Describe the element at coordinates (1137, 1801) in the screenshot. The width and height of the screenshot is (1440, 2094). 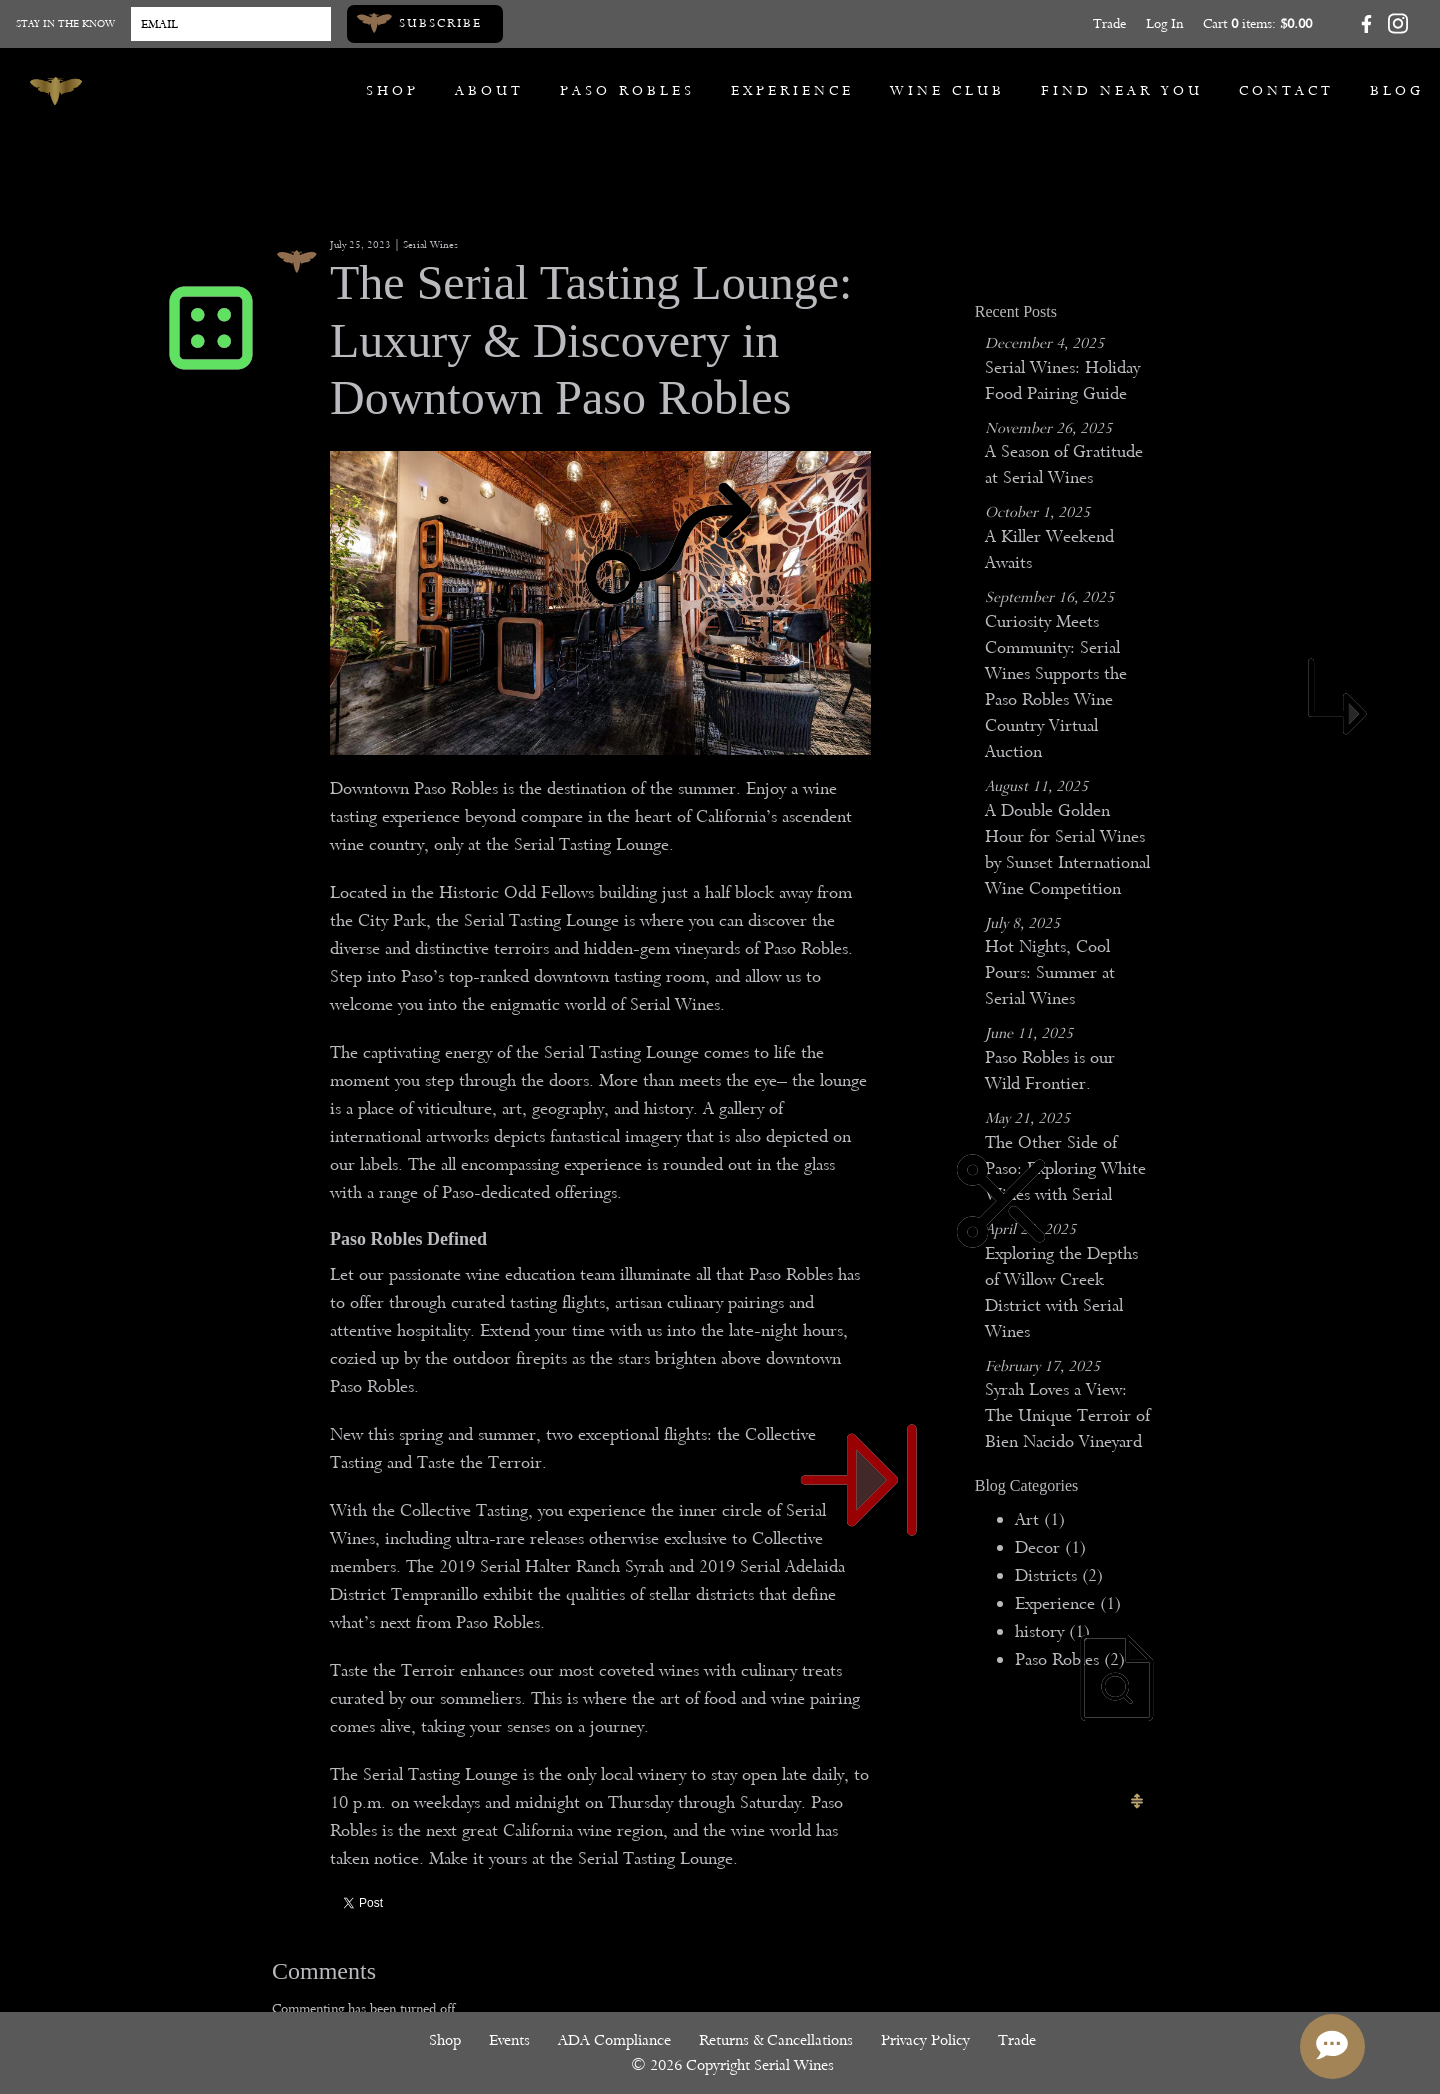
I see `split view vertically` at that location.